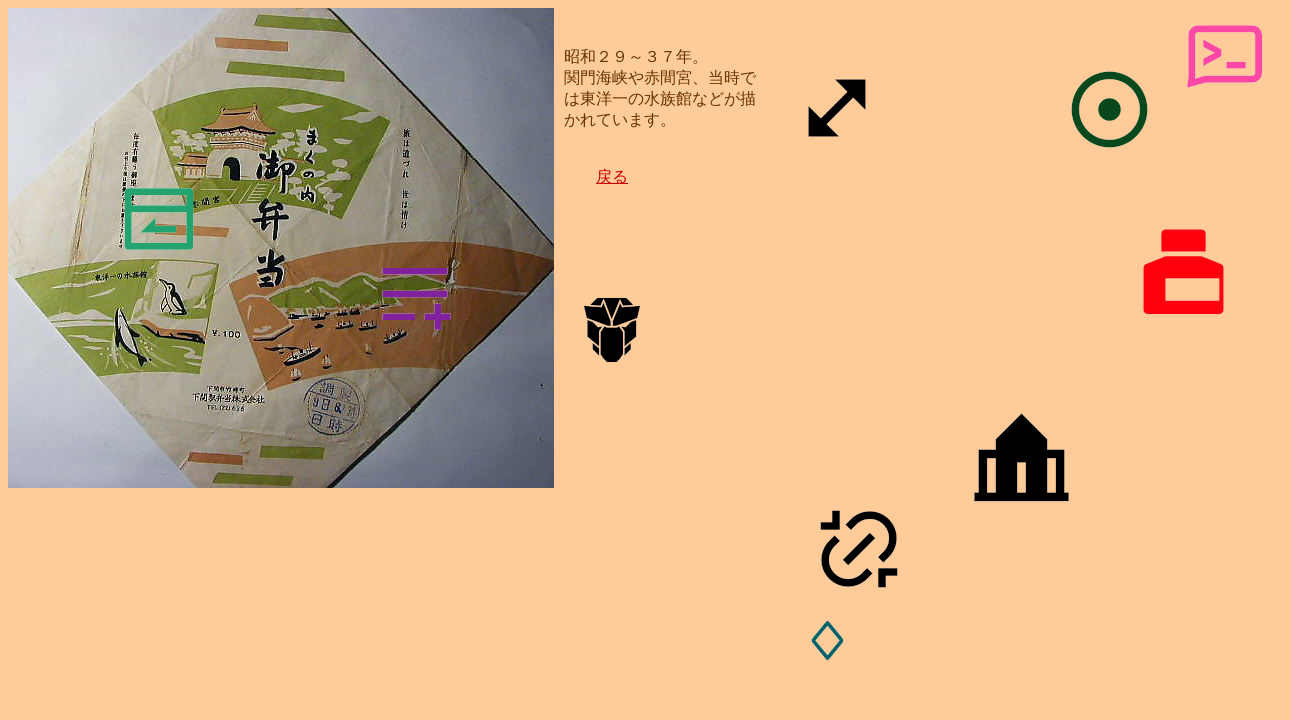 The width and height of the screenshot is (1291, 720). I want to click on indicates the diamonds suit in a card game, so click(827, 640).